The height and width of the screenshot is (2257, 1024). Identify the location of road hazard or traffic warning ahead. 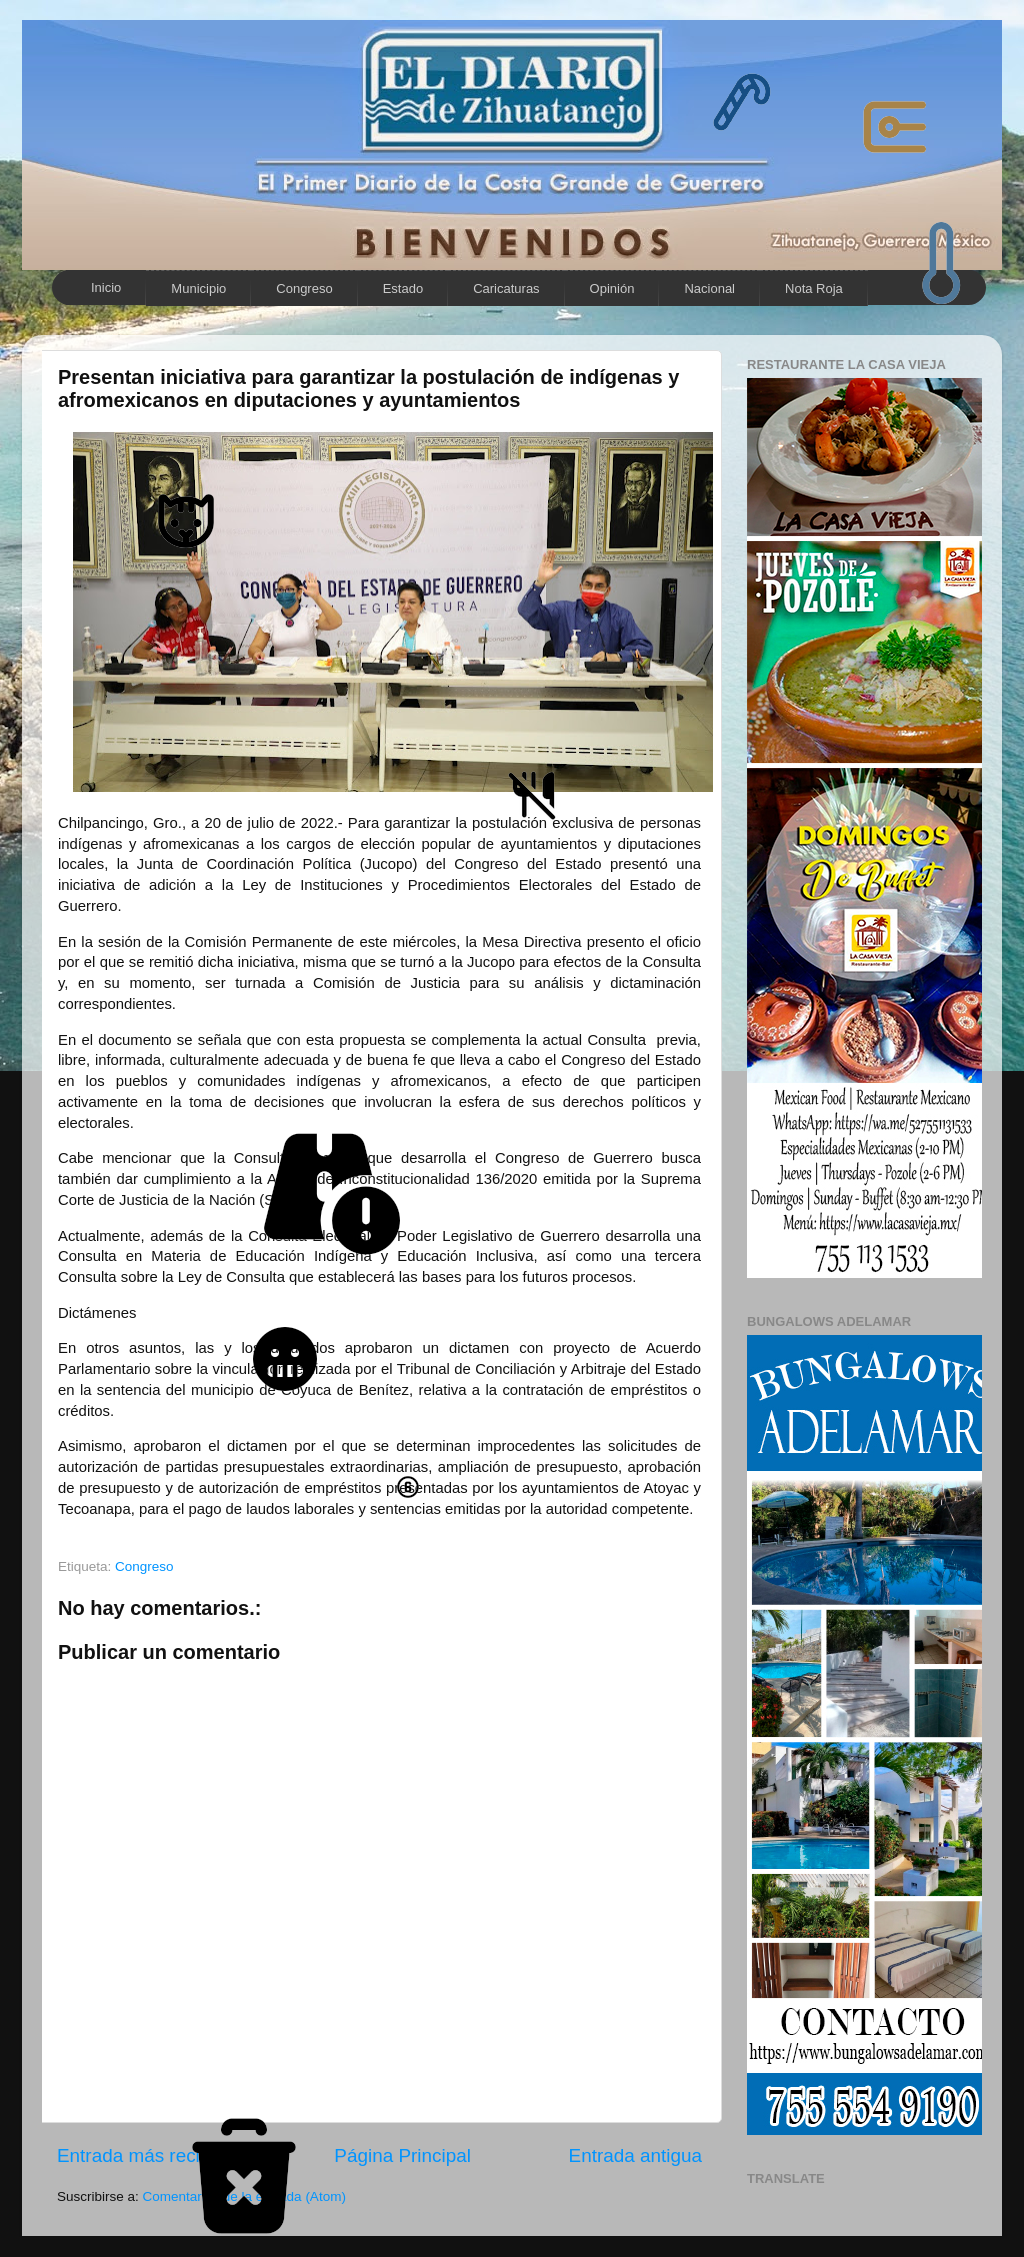
(324, 1186).